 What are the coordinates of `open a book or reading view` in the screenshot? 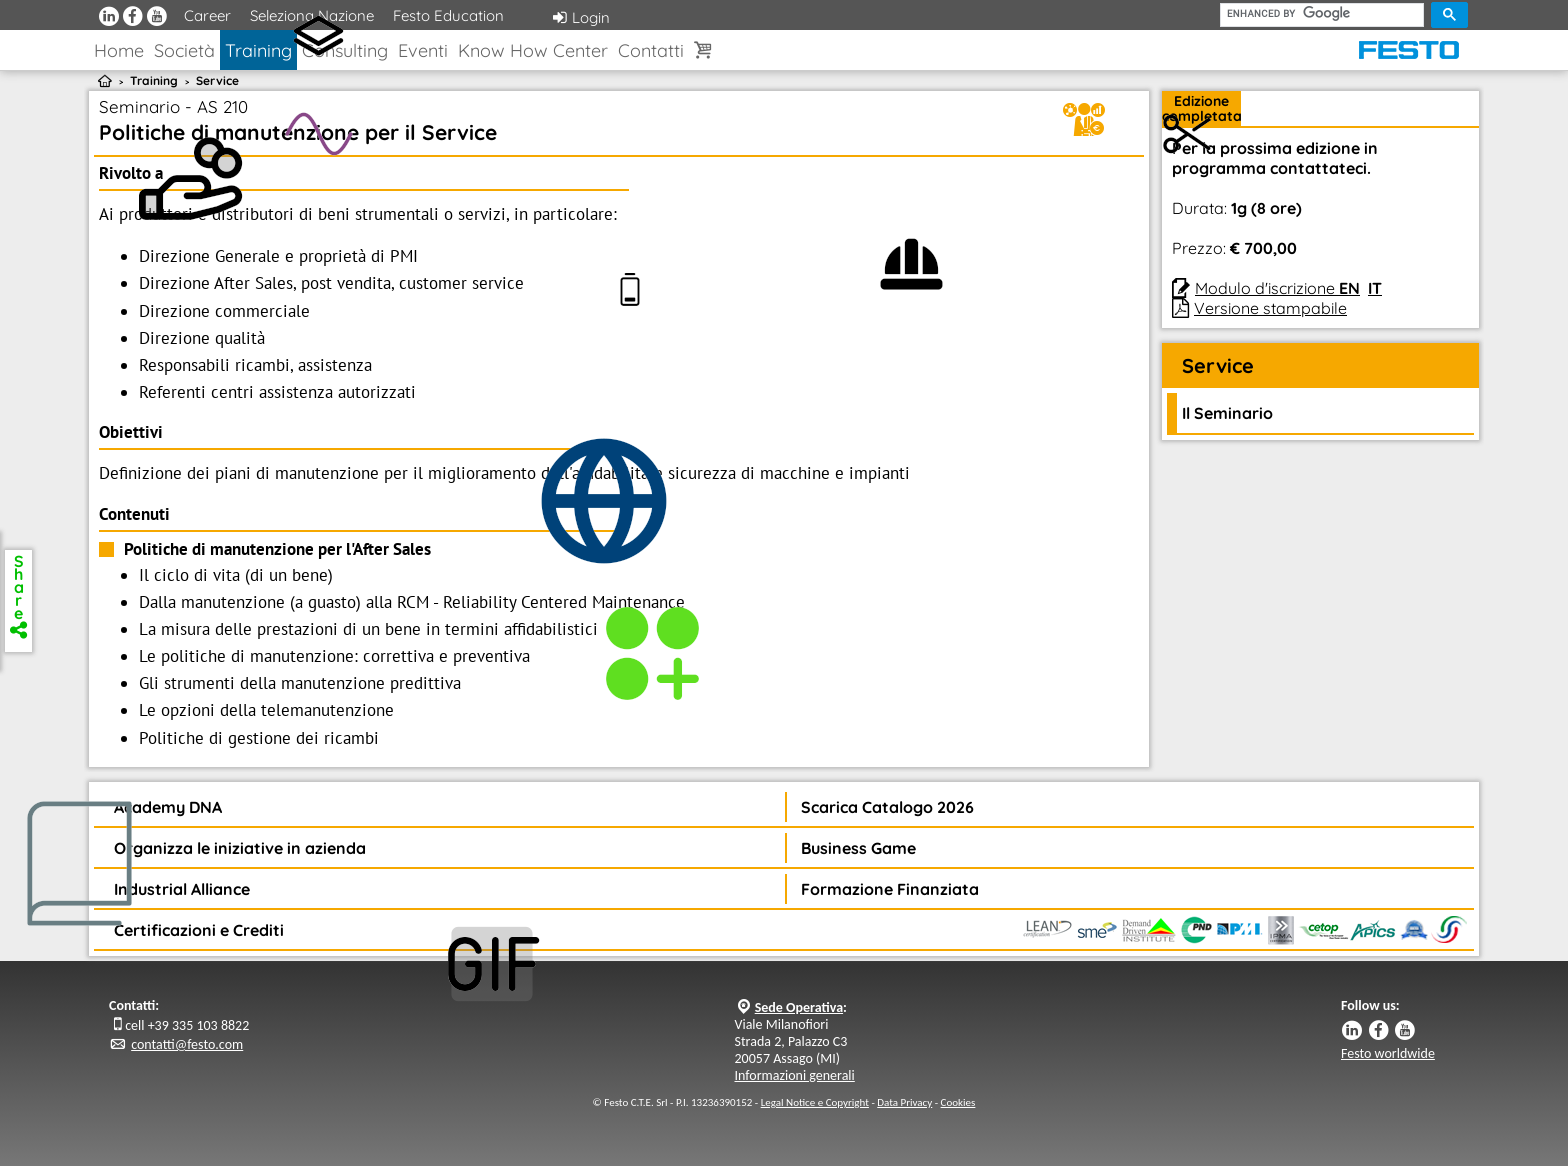 It's located at (79, 863).